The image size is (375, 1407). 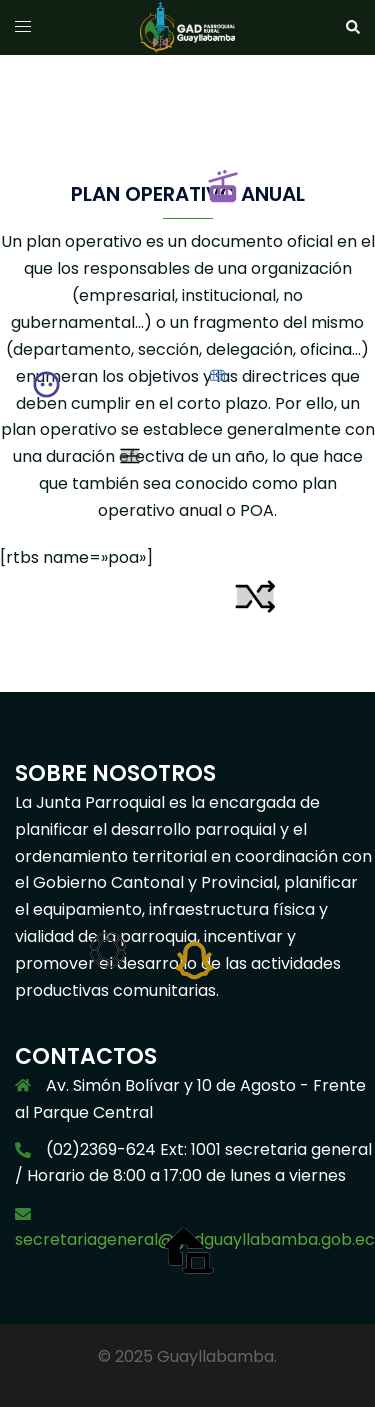 I want to click on open more options menu, so click(x=46, y=384).